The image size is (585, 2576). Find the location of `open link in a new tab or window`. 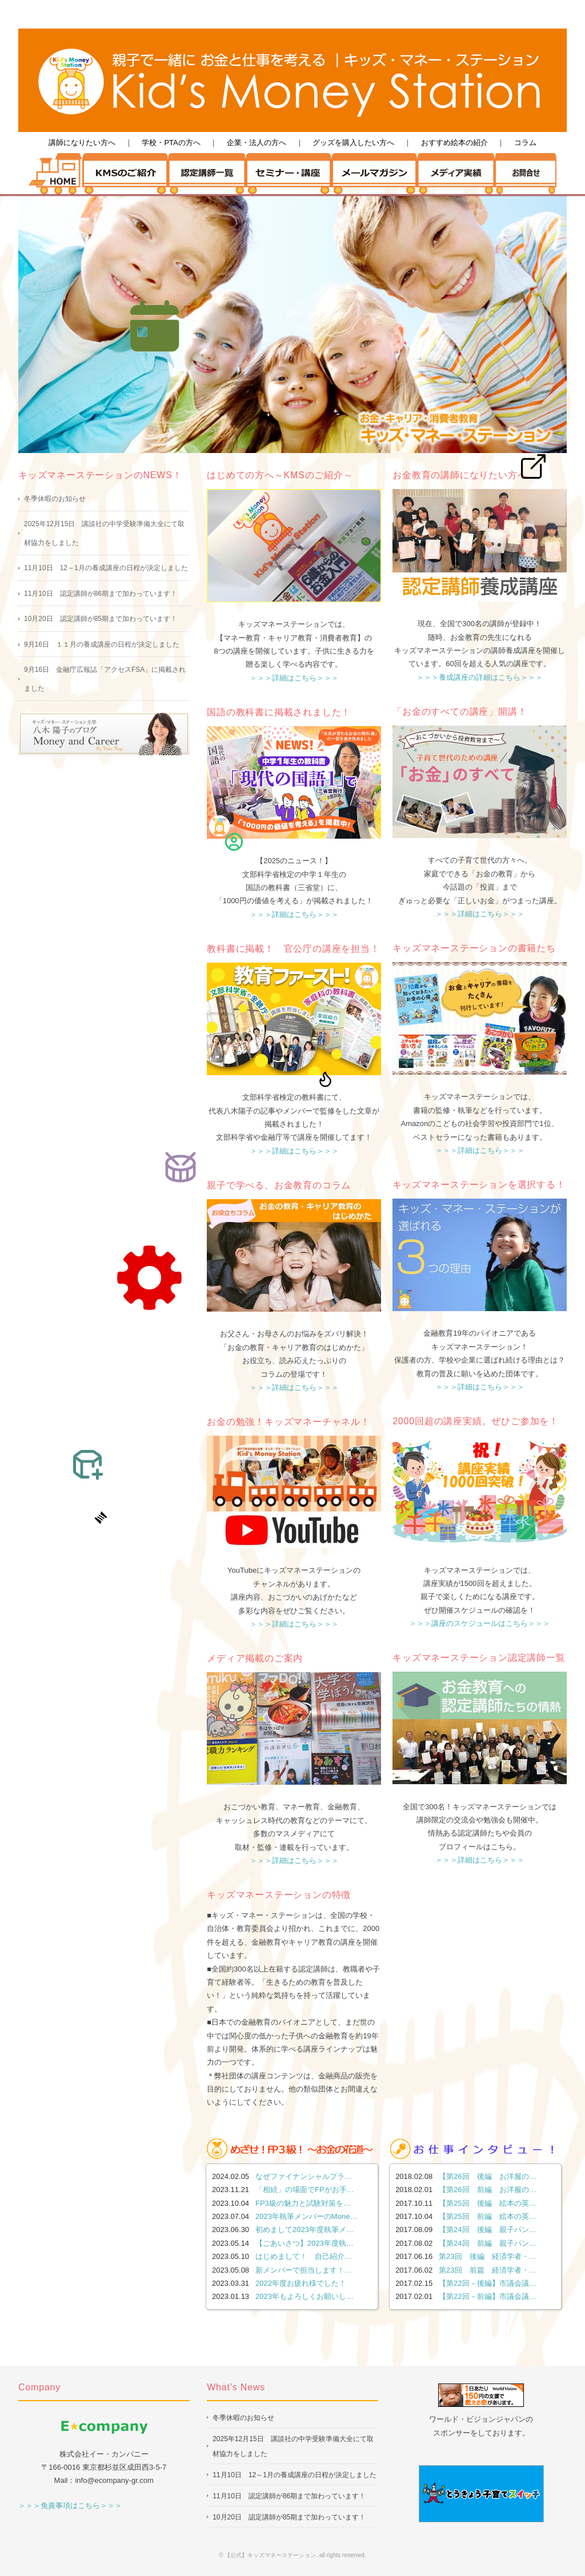

open link in a new tab or window is located at coordinates (533, 466).